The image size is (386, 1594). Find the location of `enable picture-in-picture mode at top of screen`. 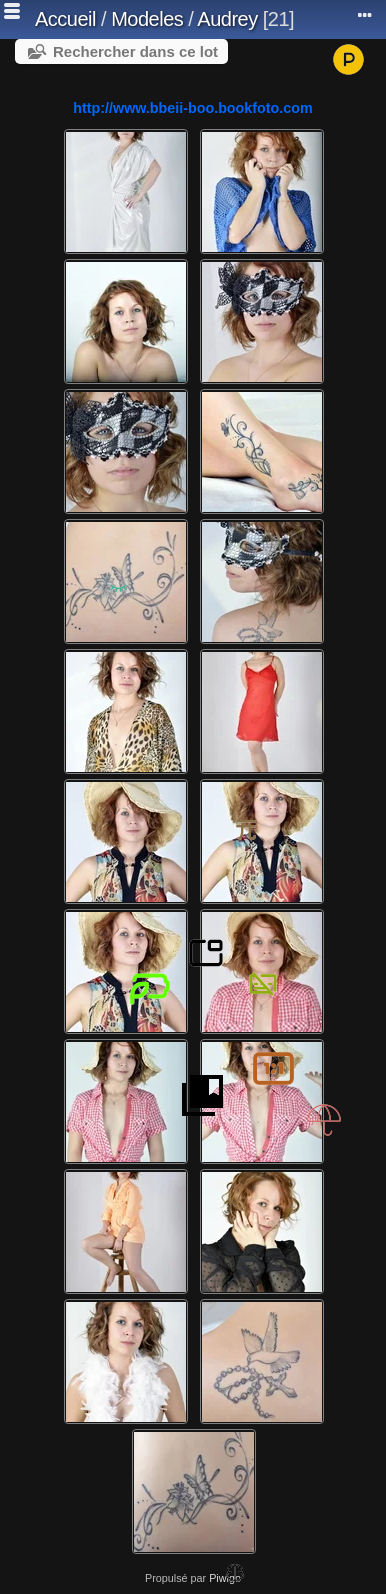

enable picture-in-picture mode at top of screen is located at coordinates (206, 953).